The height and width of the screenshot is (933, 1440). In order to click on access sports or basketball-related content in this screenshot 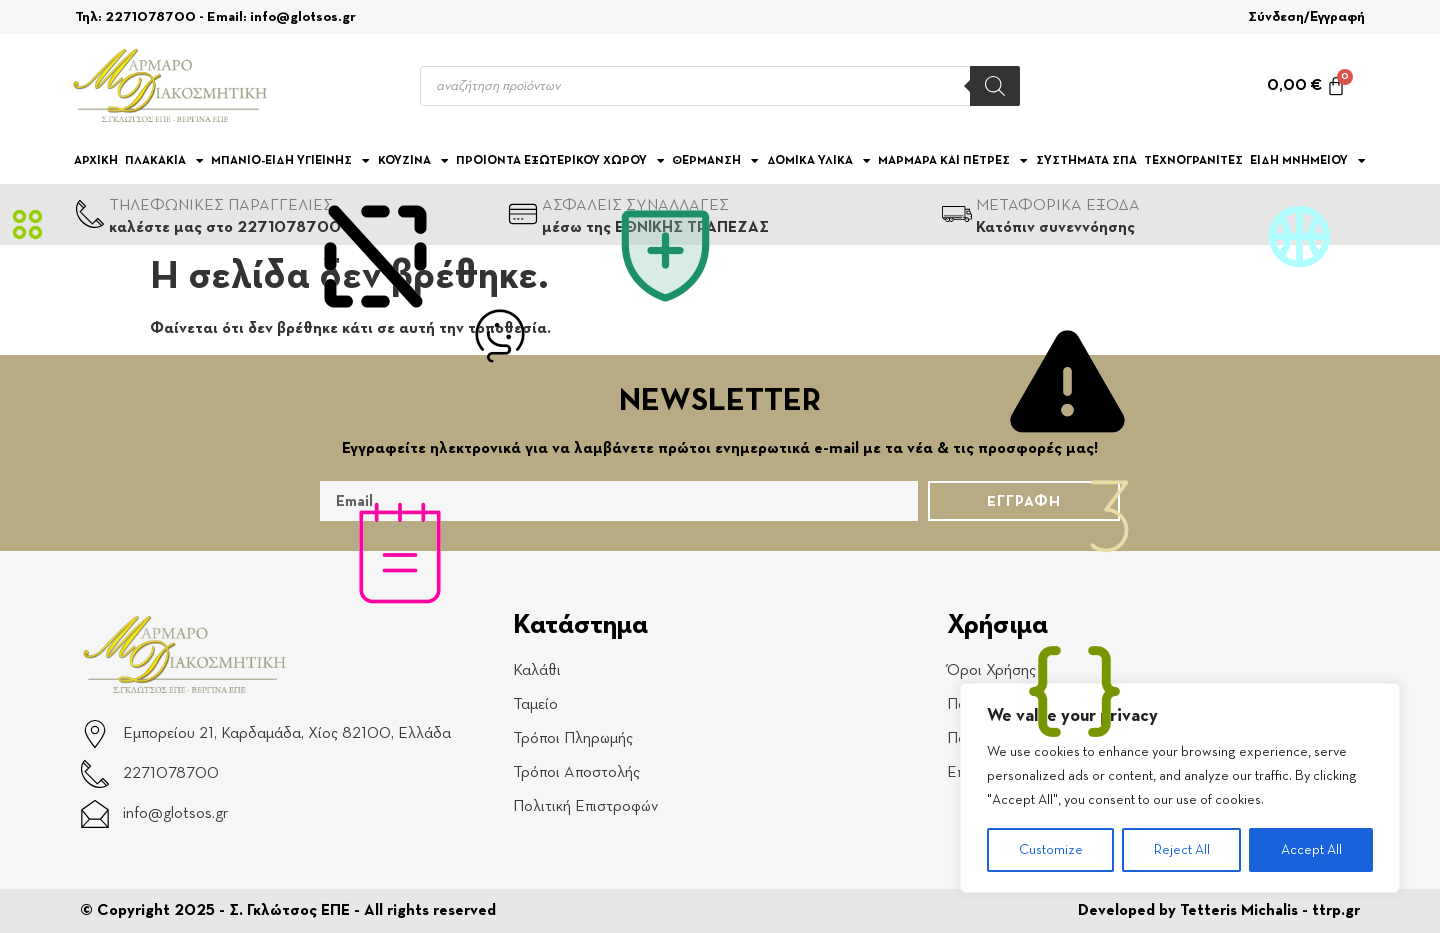, I will do `click(1299, 236)`.